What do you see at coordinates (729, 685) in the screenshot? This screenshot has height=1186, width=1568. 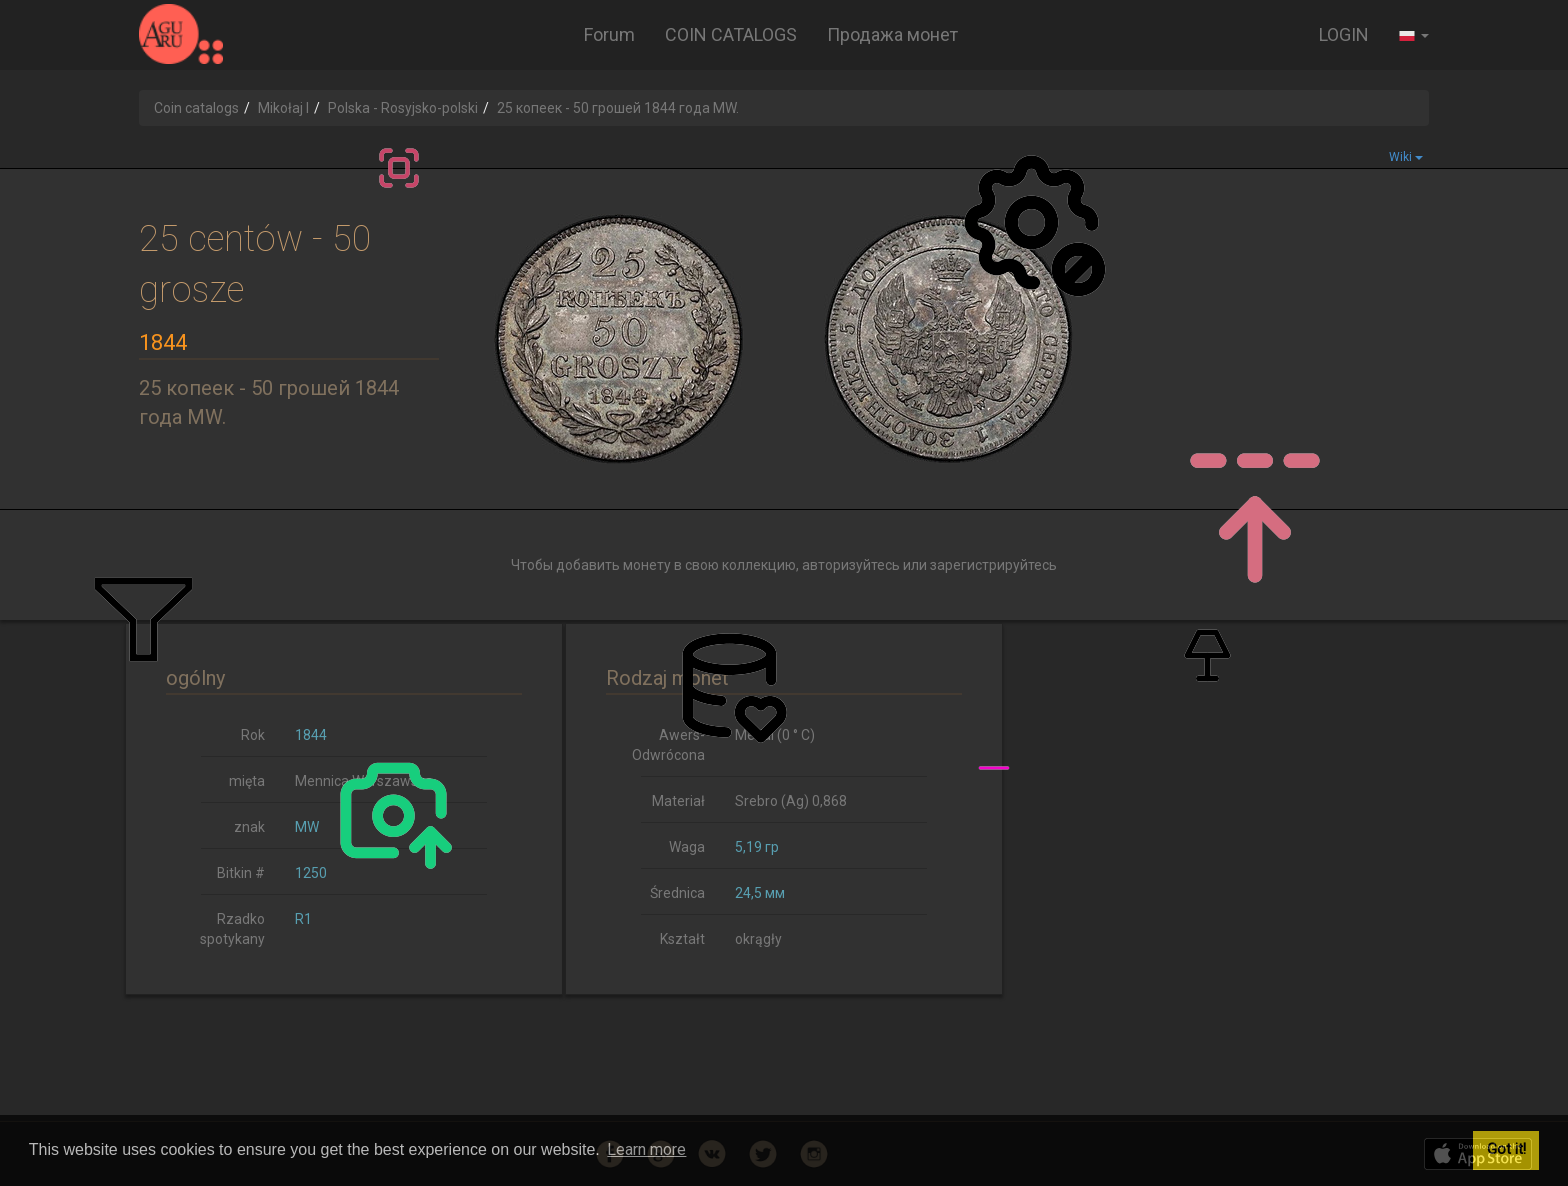 I see `add database to favorites` at bounding box center [729, 685].